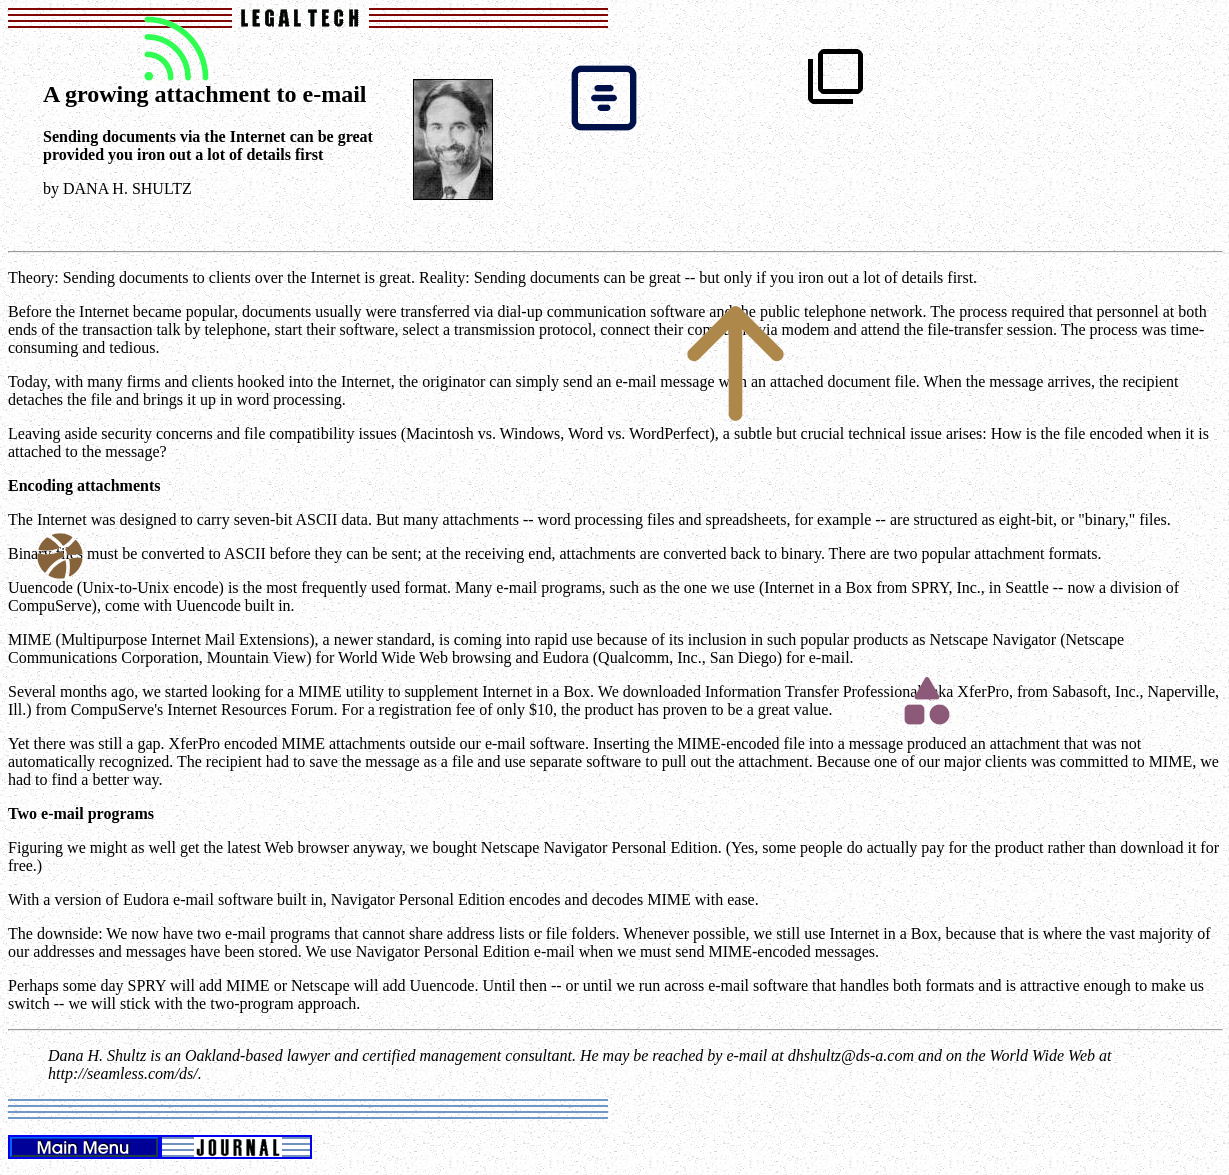  What do you see at coordinates (60, 556) in the screenshot?
I see `visit dribbble profile or portfolio` at bounding box center [60, 556].